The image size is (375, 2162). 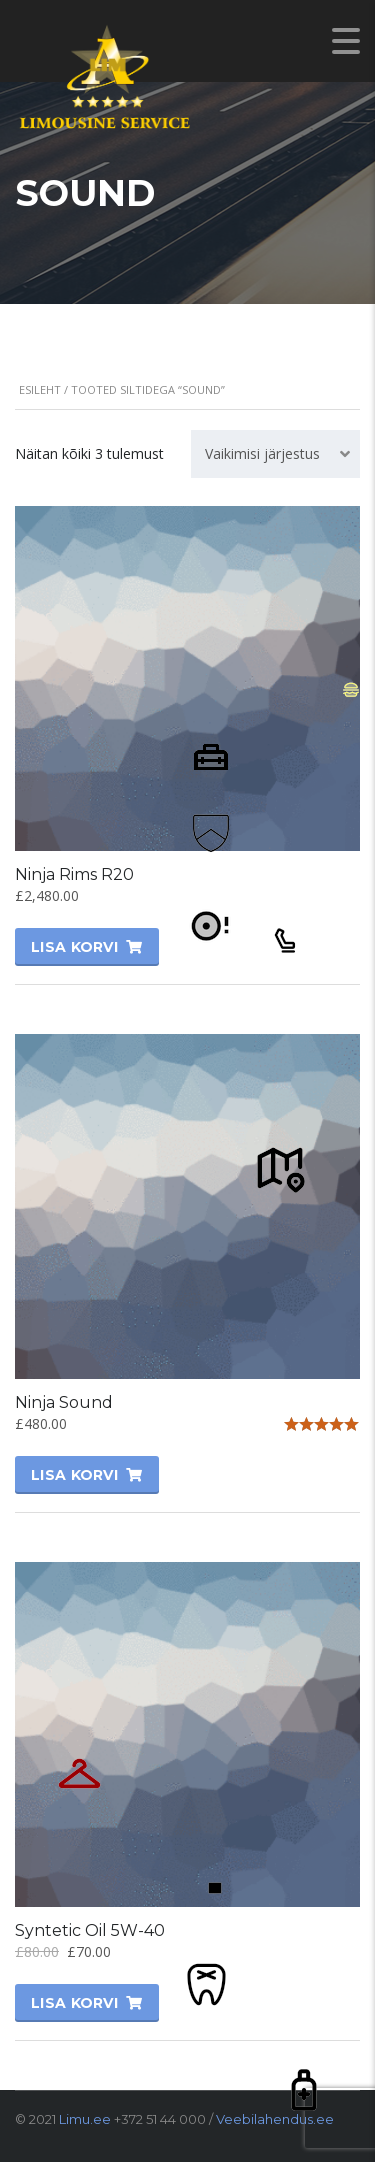 What do you see at coordinates (79, 1775) in the screenshot?
I see `access your wardrobe or closet` at bounding box center [79, 1775].